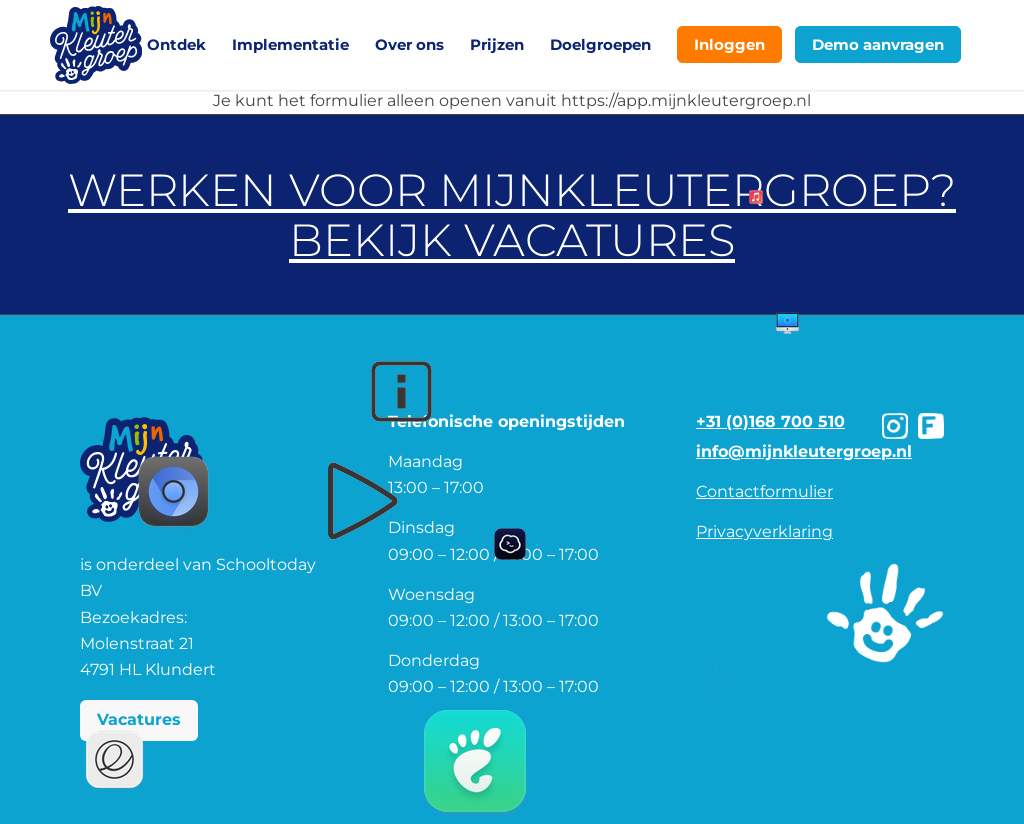 The width and height of the screenshot is (1024, 824). I want to click on view system information or details, so click(401, 391).